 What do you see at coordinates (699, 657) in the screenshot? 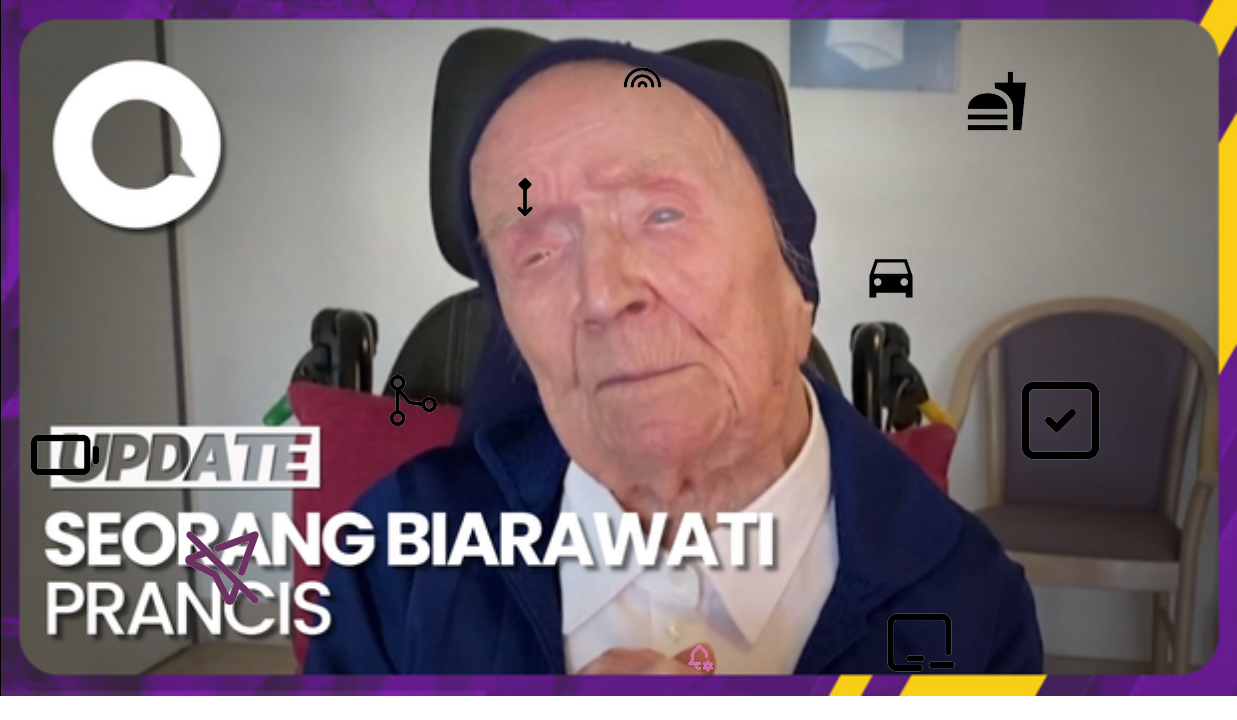
I see `access notification settings` at bounding box center [699, 657].